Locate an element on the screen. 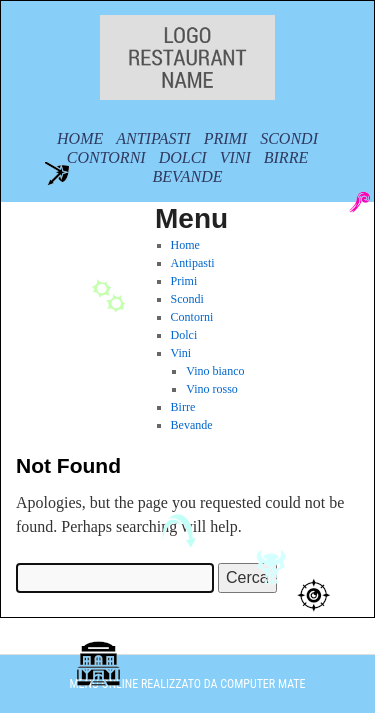  select demon or undead character class is located at coordinates (271, 567).